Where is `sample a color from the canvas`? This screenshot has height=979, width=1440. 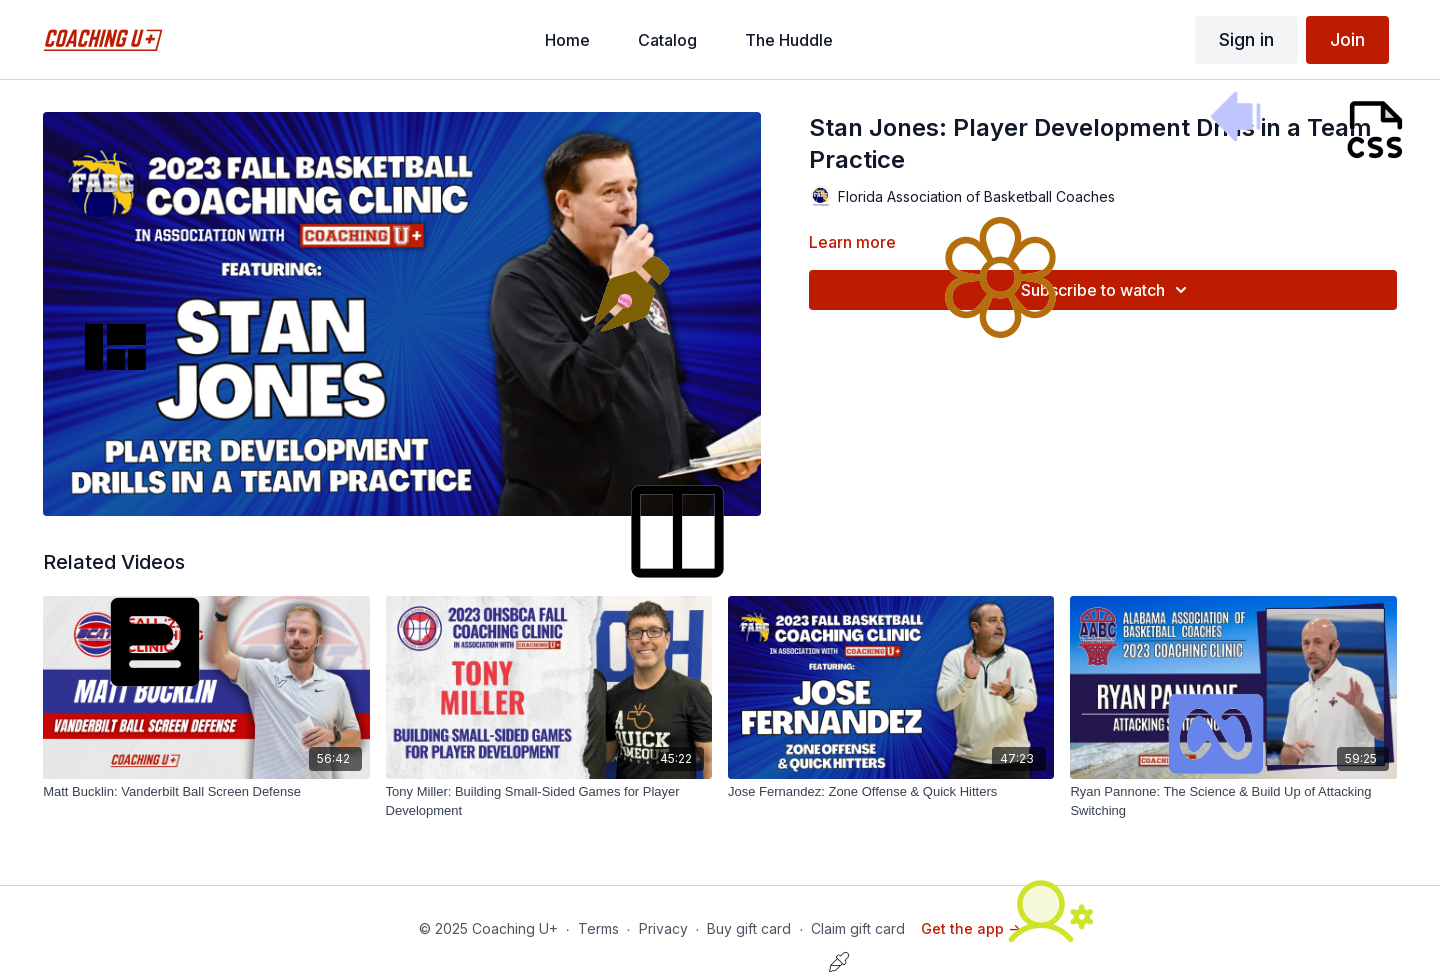 sample a color from the canvas is located at coordinates (839, 962).